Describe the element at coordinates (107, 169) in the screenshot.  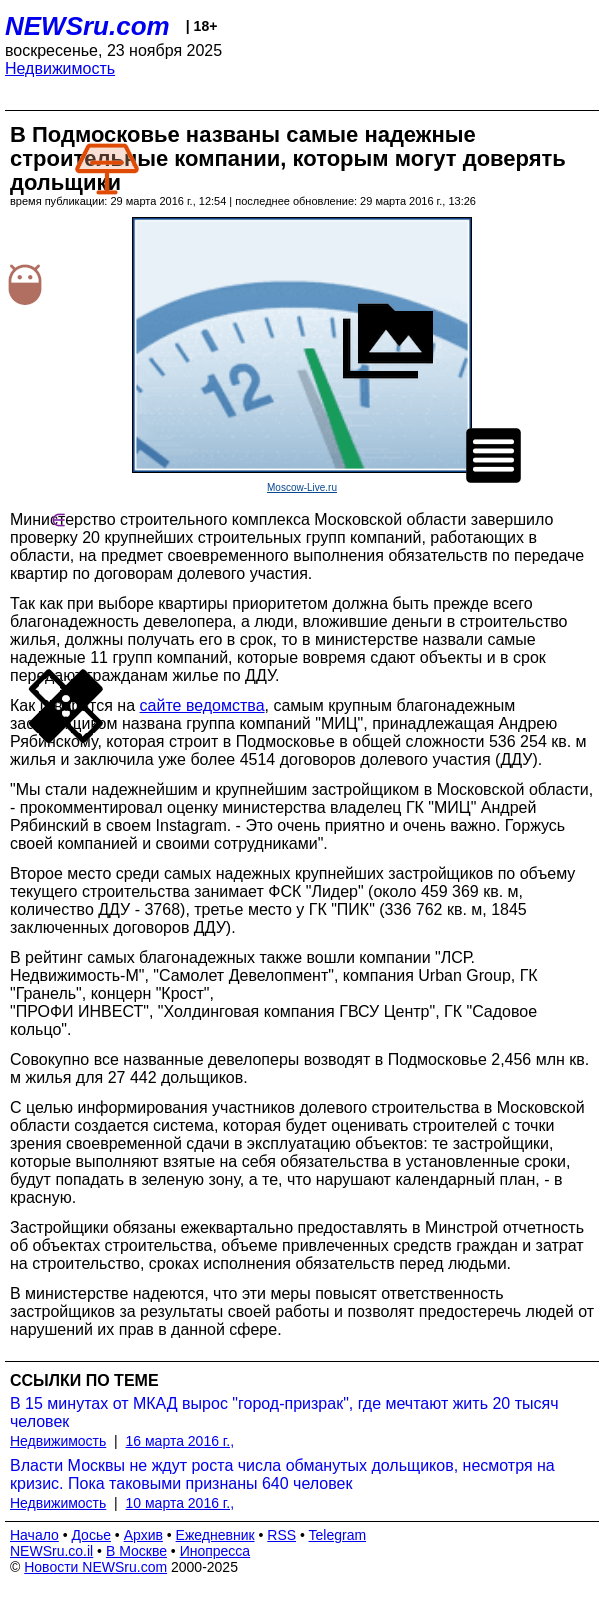
I see `access presentation or speaker mode` at that location.